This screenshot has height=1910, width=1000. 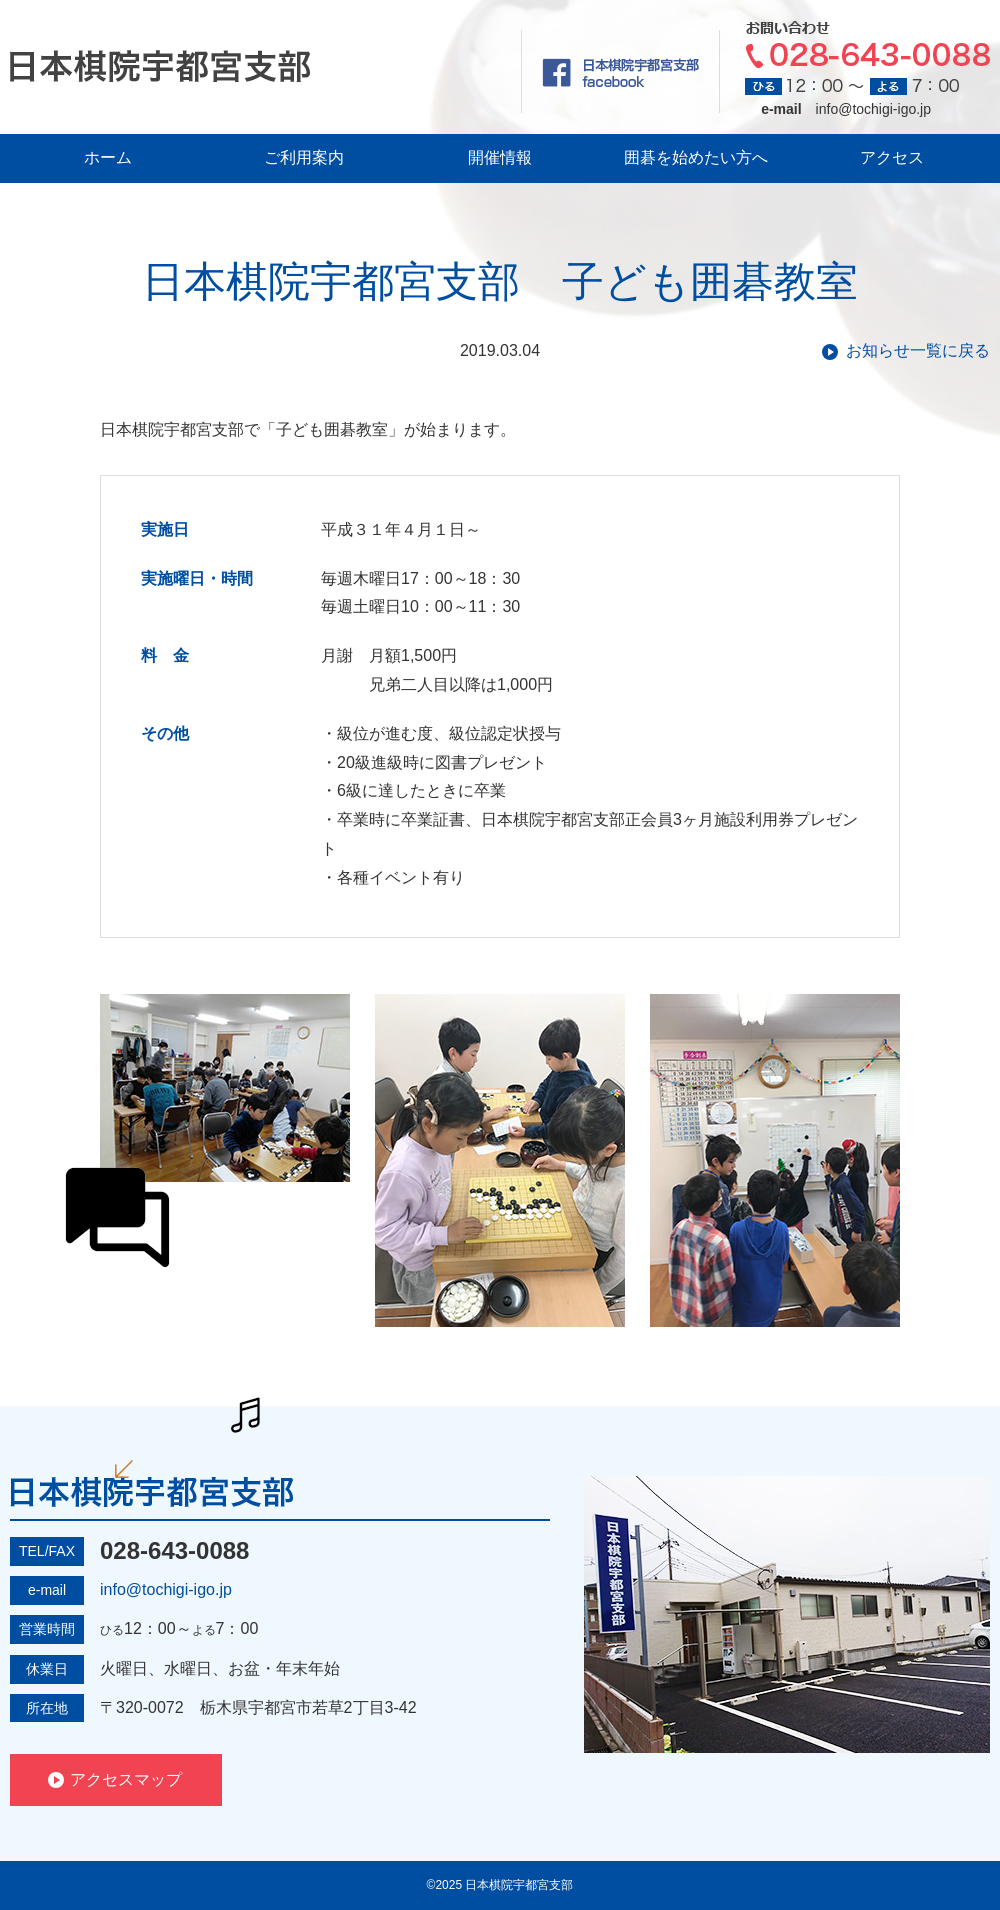 I want to click on access music or audio player, so click(x=246, y=1415).